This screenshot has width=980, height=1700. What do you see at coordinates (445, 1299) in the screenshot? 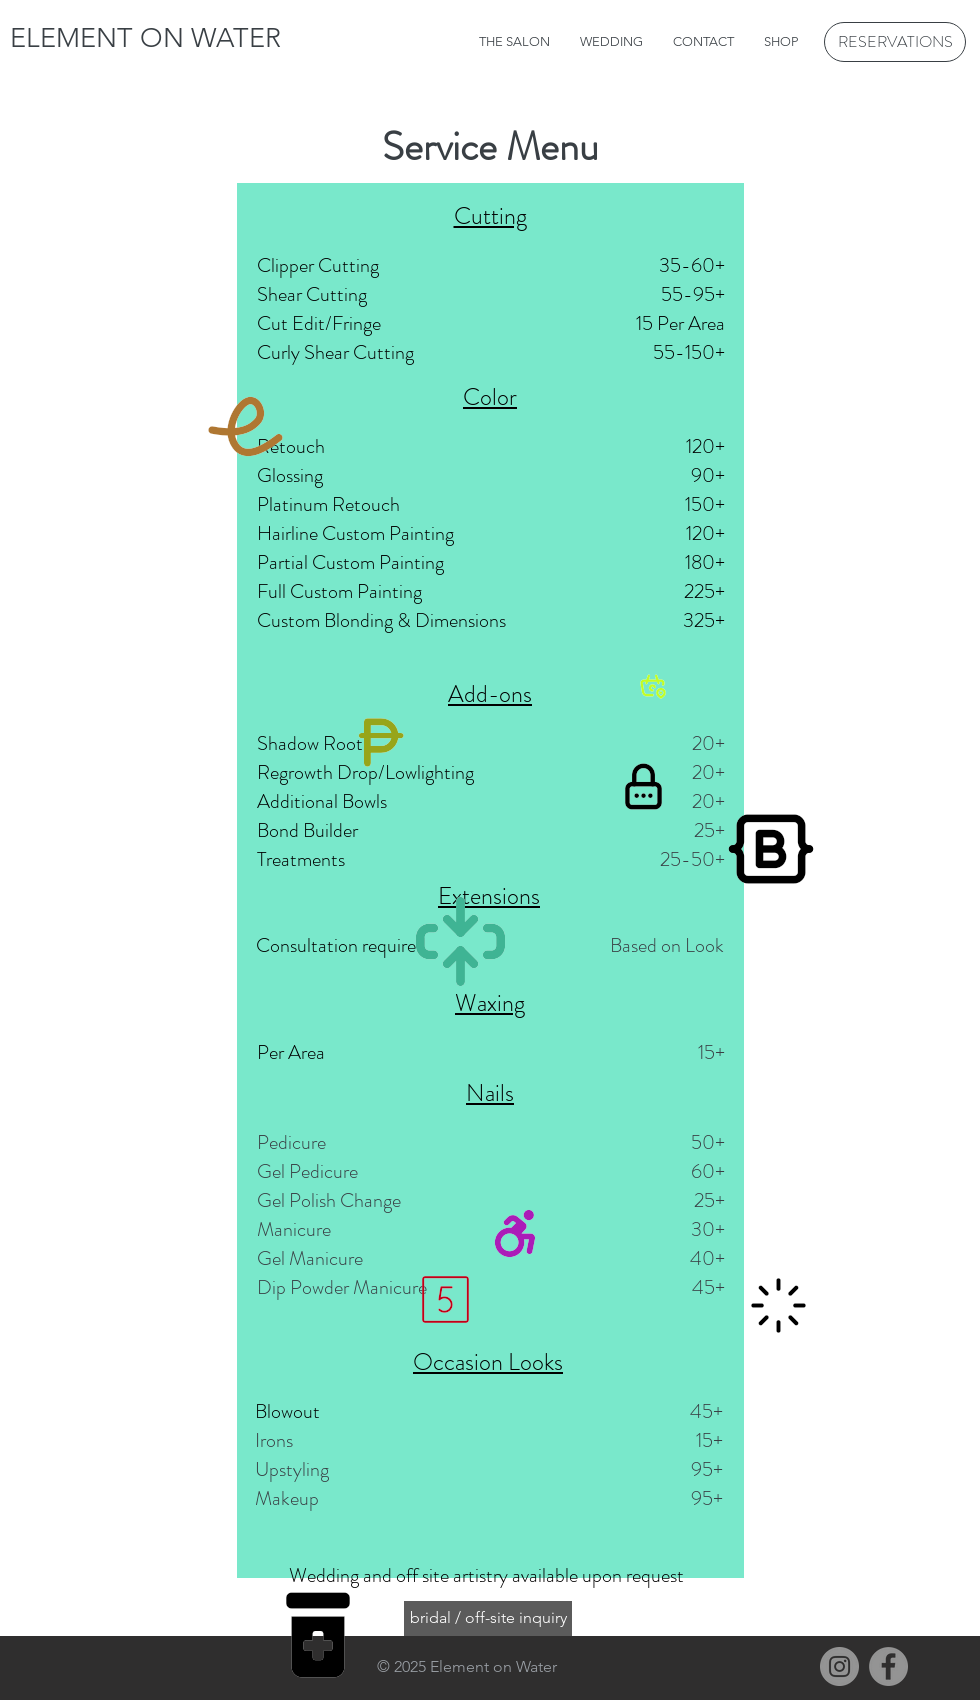
I see `select or navigate to item number five` at bounding box center [445, 1299].